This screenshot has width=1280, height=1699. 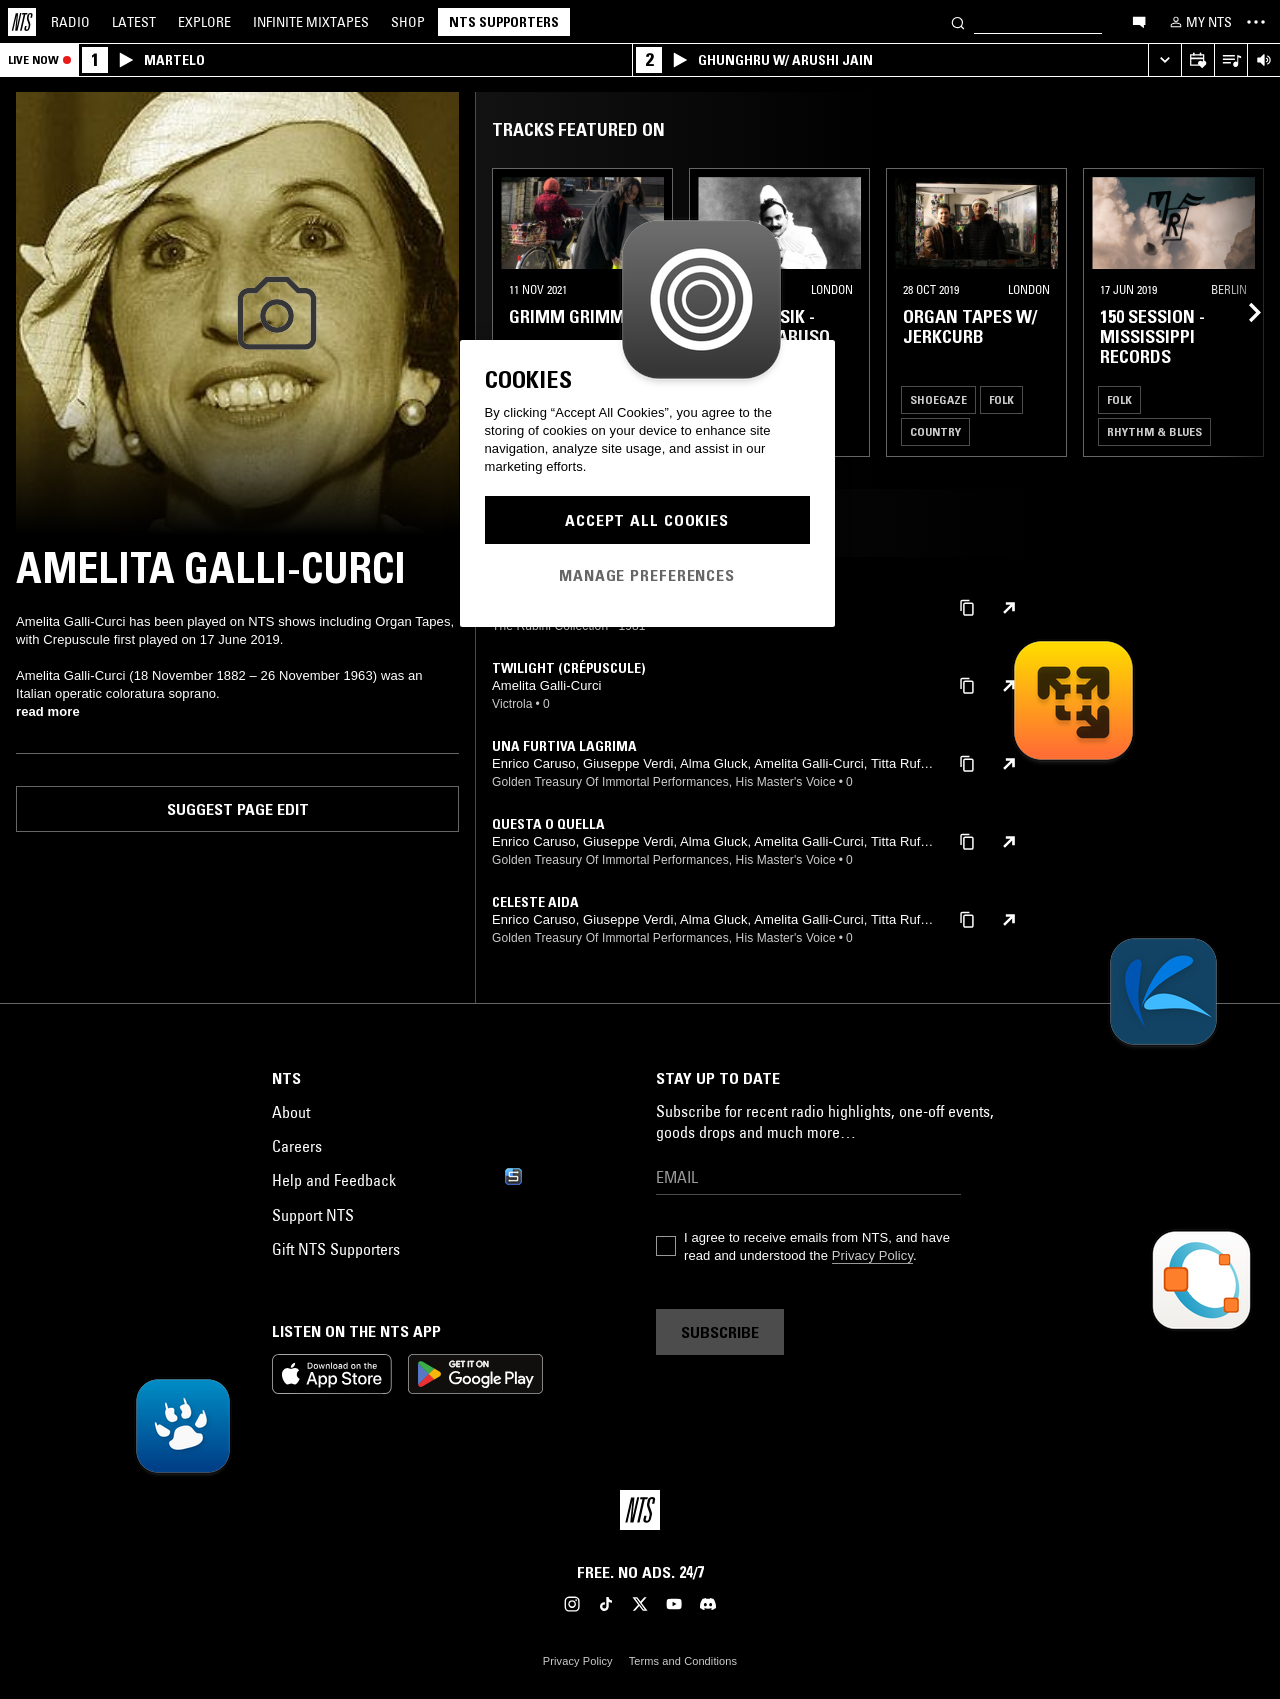 I want to click on open the camera app, so click(x=277, y=316).